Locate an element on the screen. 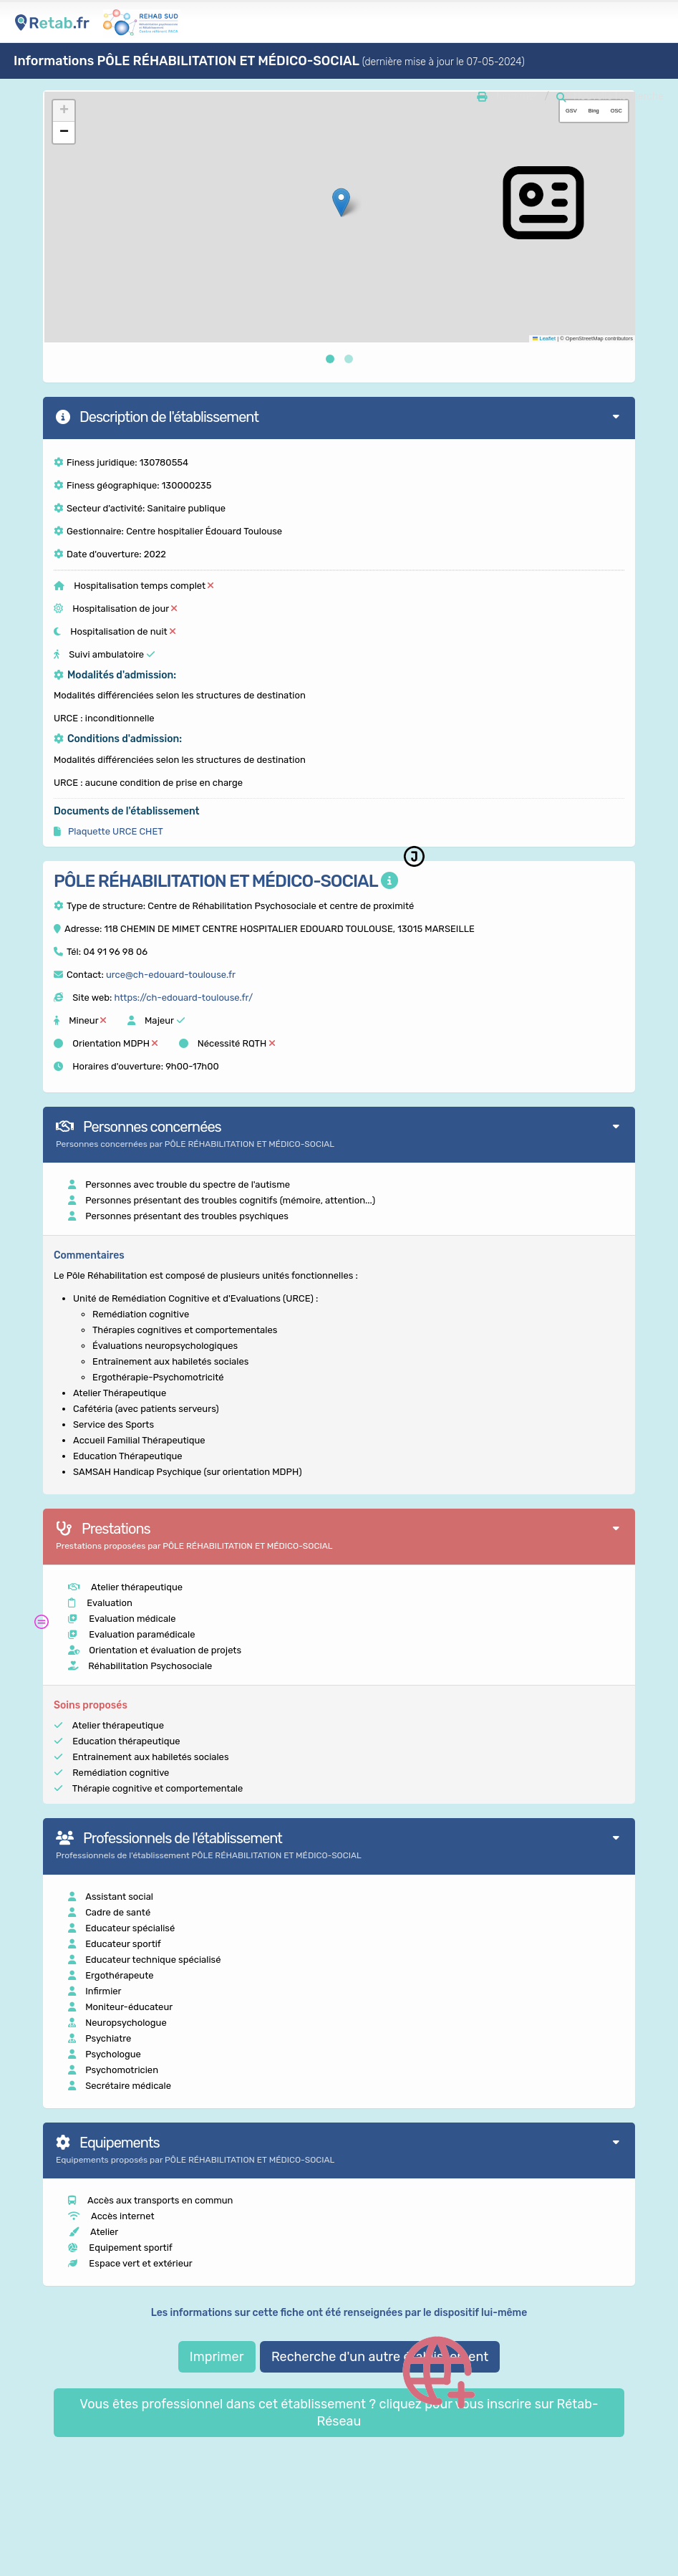 This screenshot has height=2576, width=678. view your profile or identification card is located at coordinates (543, 203).